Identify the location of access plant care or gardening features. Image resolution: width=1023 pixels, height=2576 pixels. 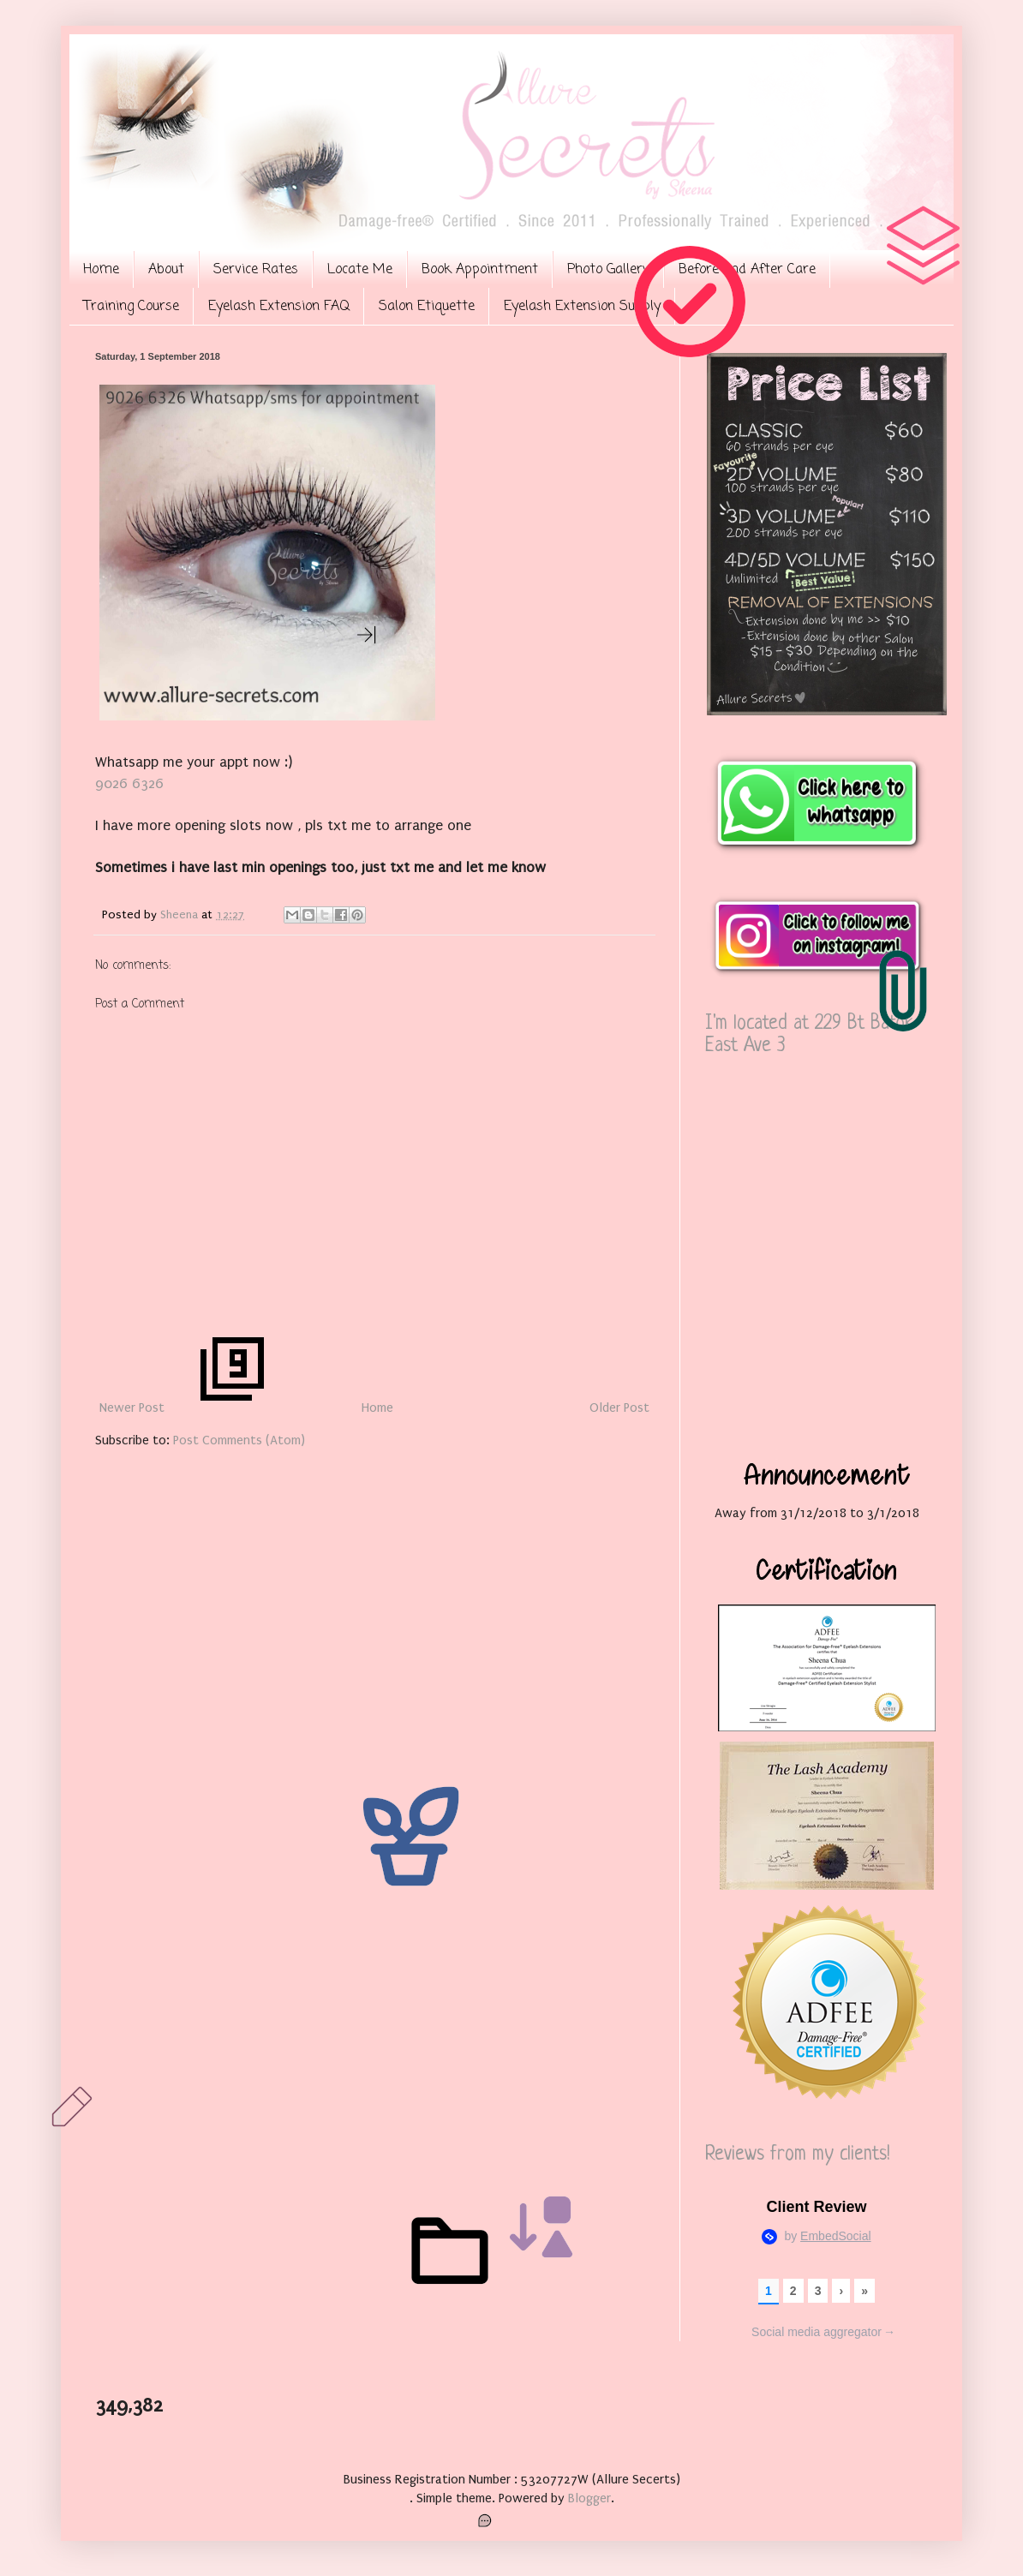
(409, 1836).